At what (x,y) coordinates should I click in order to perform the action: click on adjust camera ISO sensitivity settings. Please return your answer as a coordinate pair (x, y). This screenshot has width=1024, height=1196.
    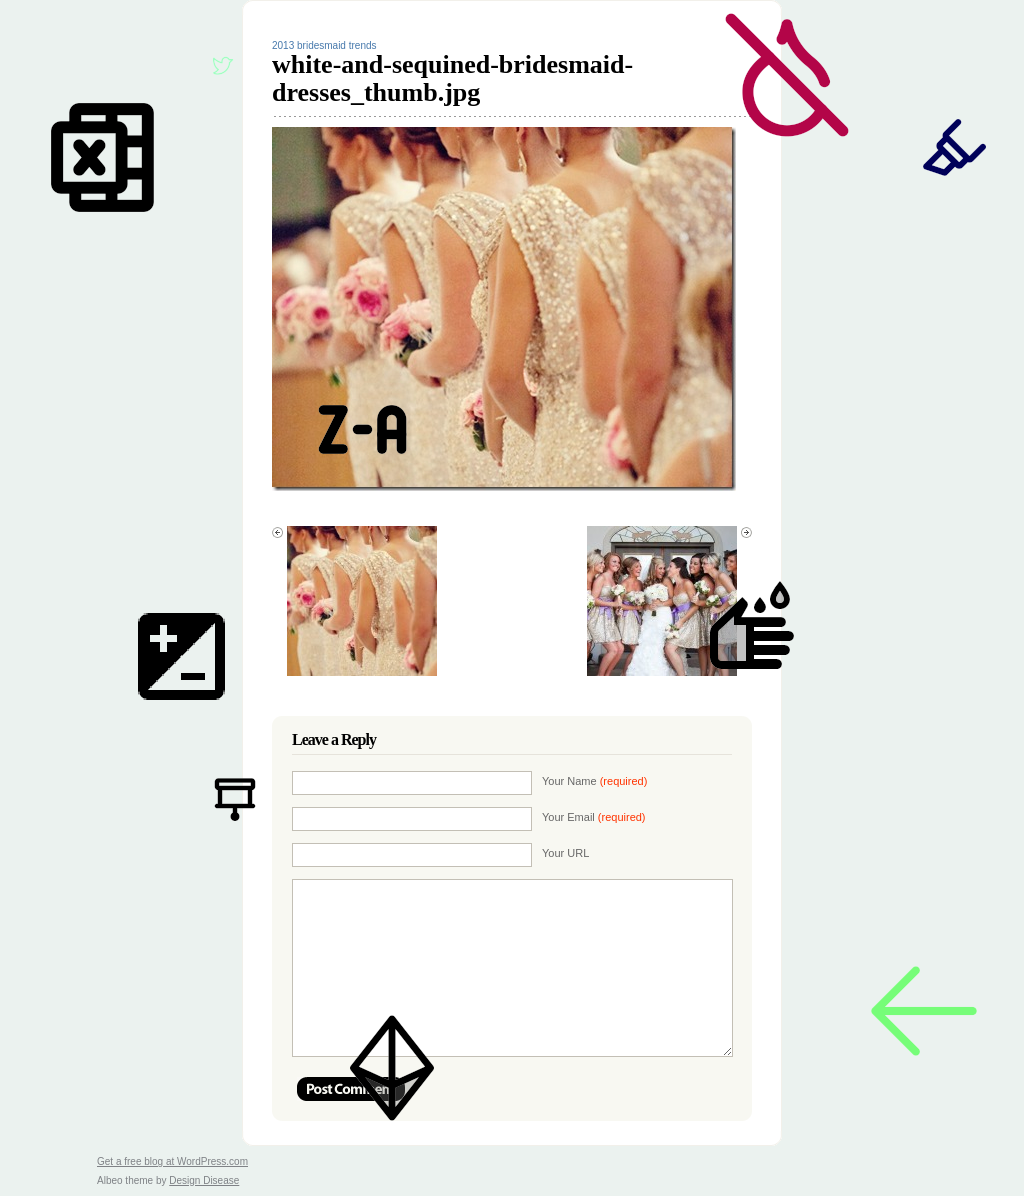
    Looking at the image, I should click on (181, 656).